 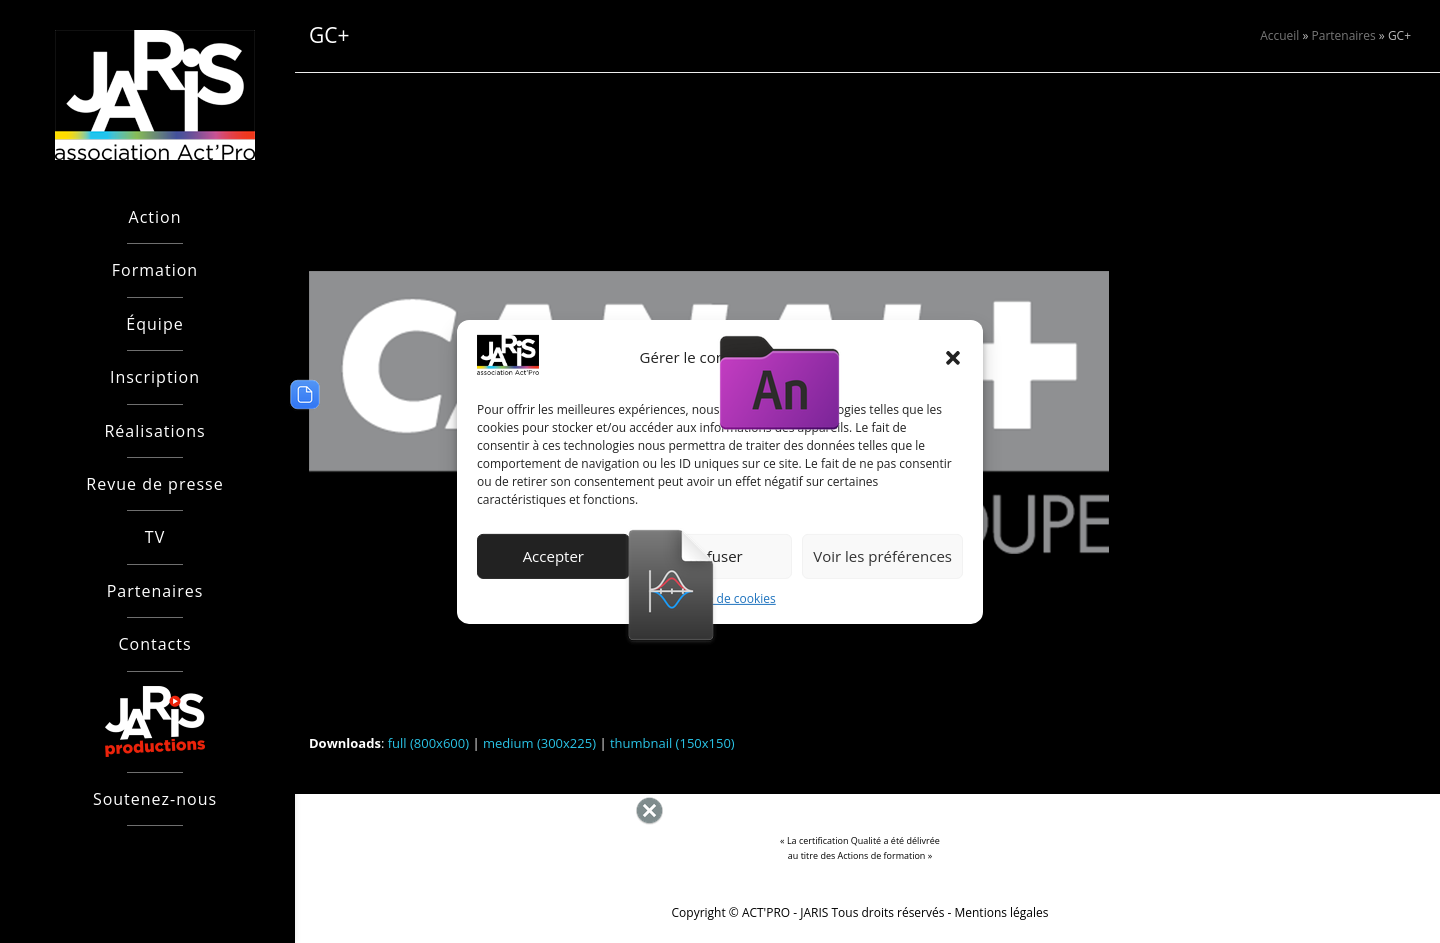 What do you see at coordinates (305, 395) in the screenshot?
I see `open document preferences` at bounding box center [305, 395].